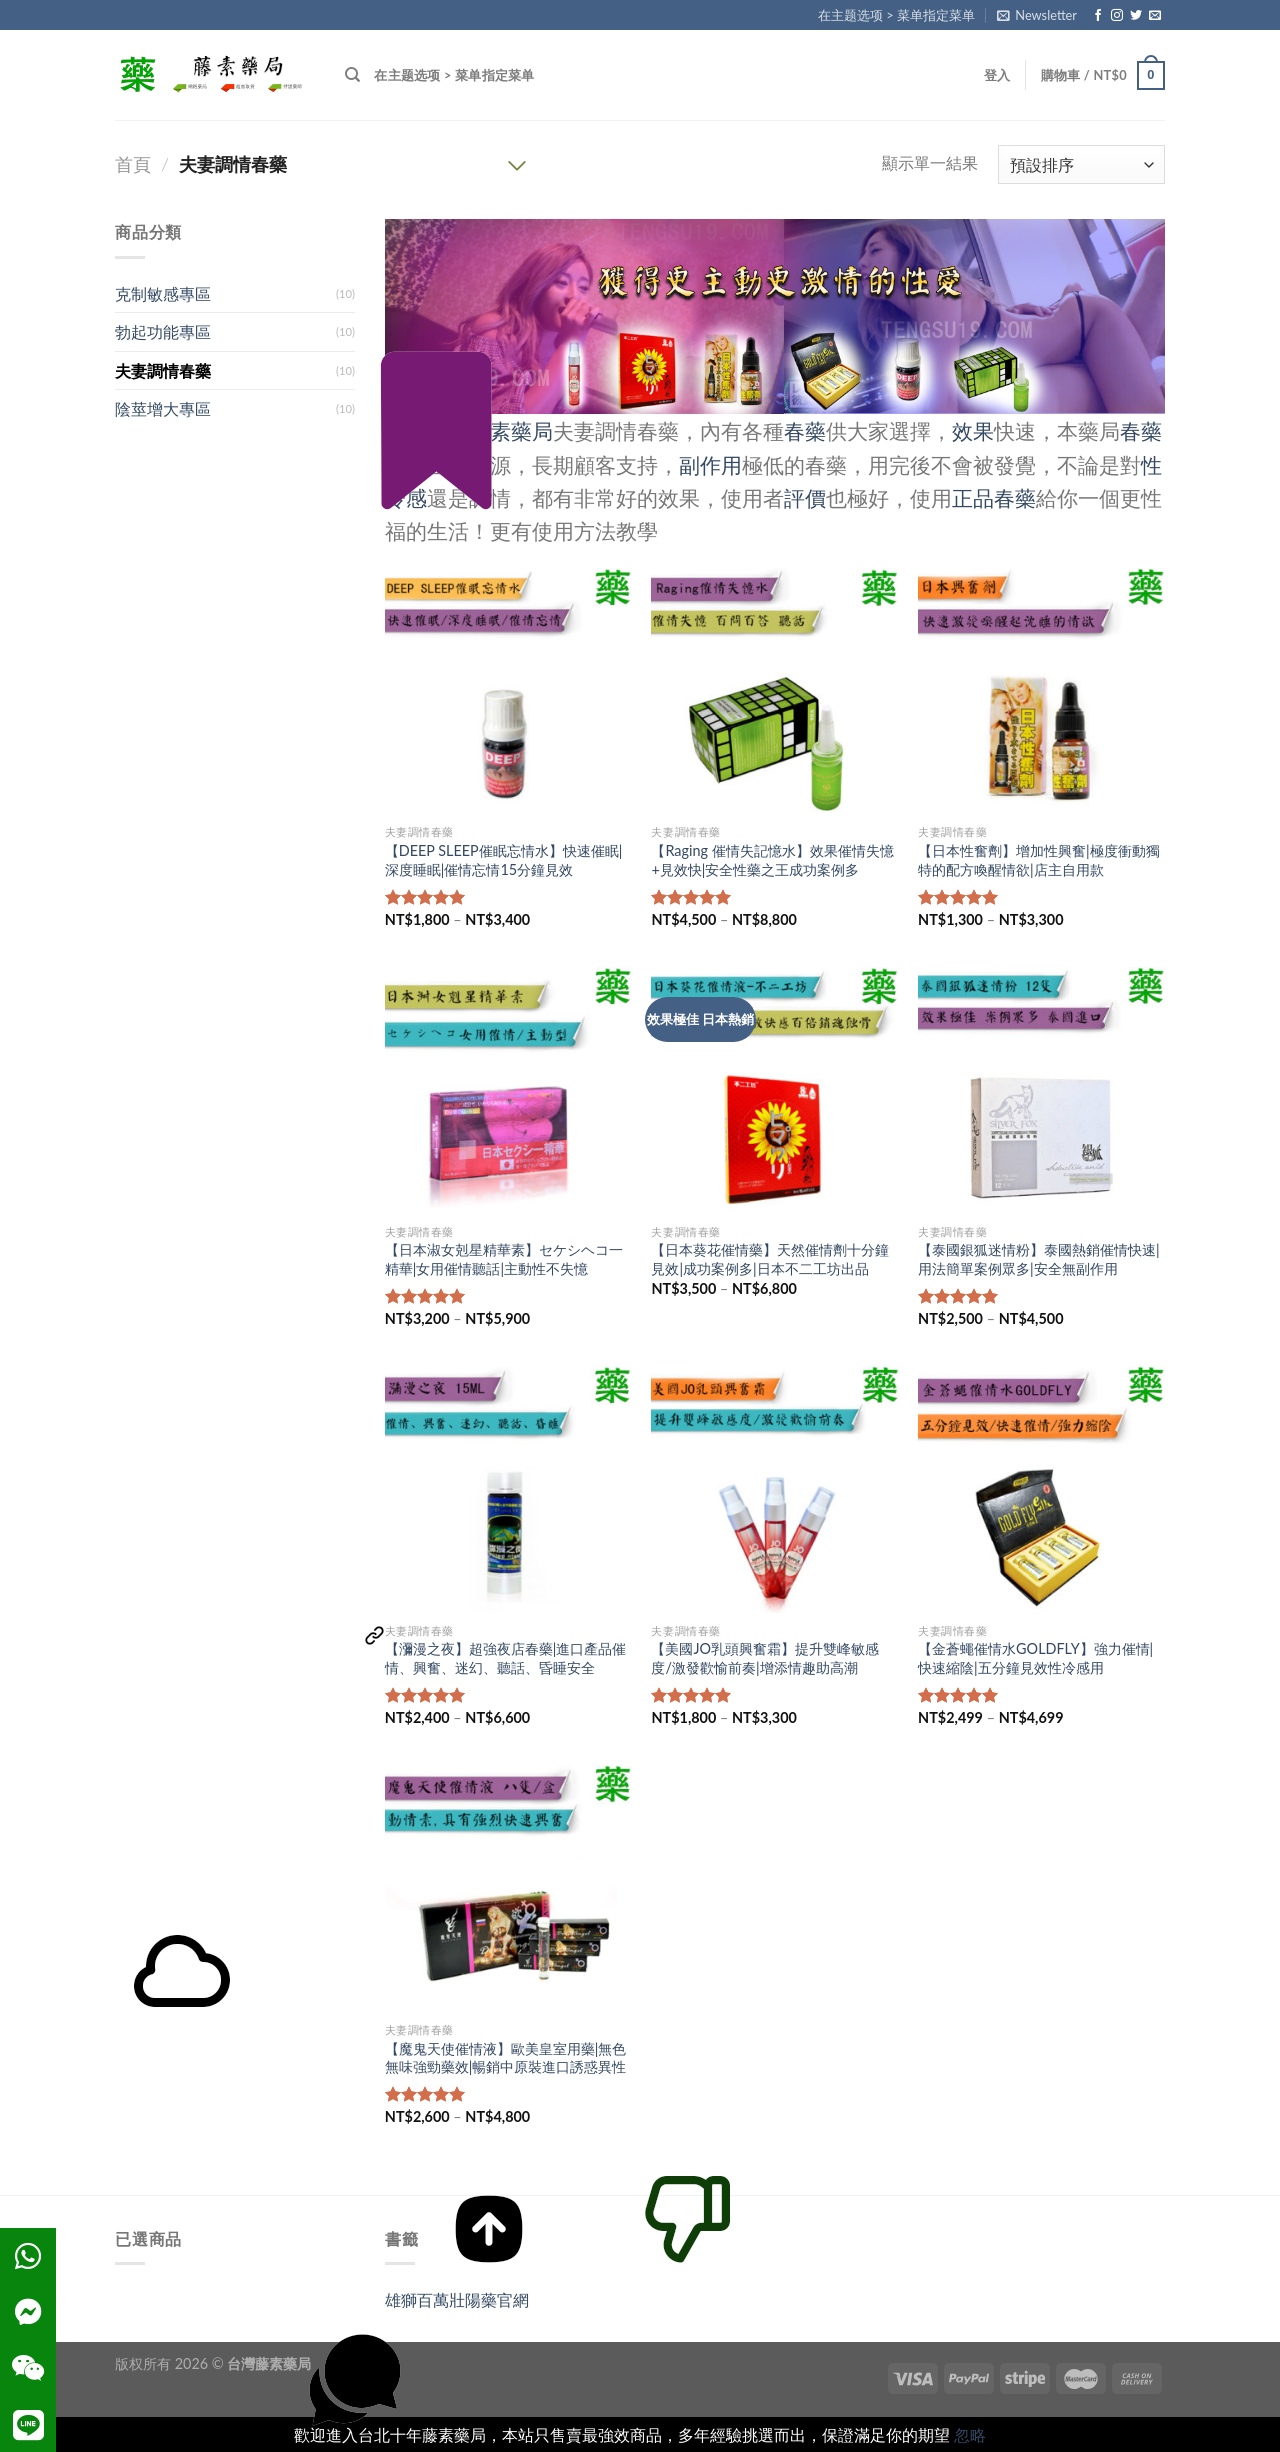  What do you see at coordinates (182, 1971) in the screenshot?
I see `cloud storage or sync status` at bounding box center [182, 1971].